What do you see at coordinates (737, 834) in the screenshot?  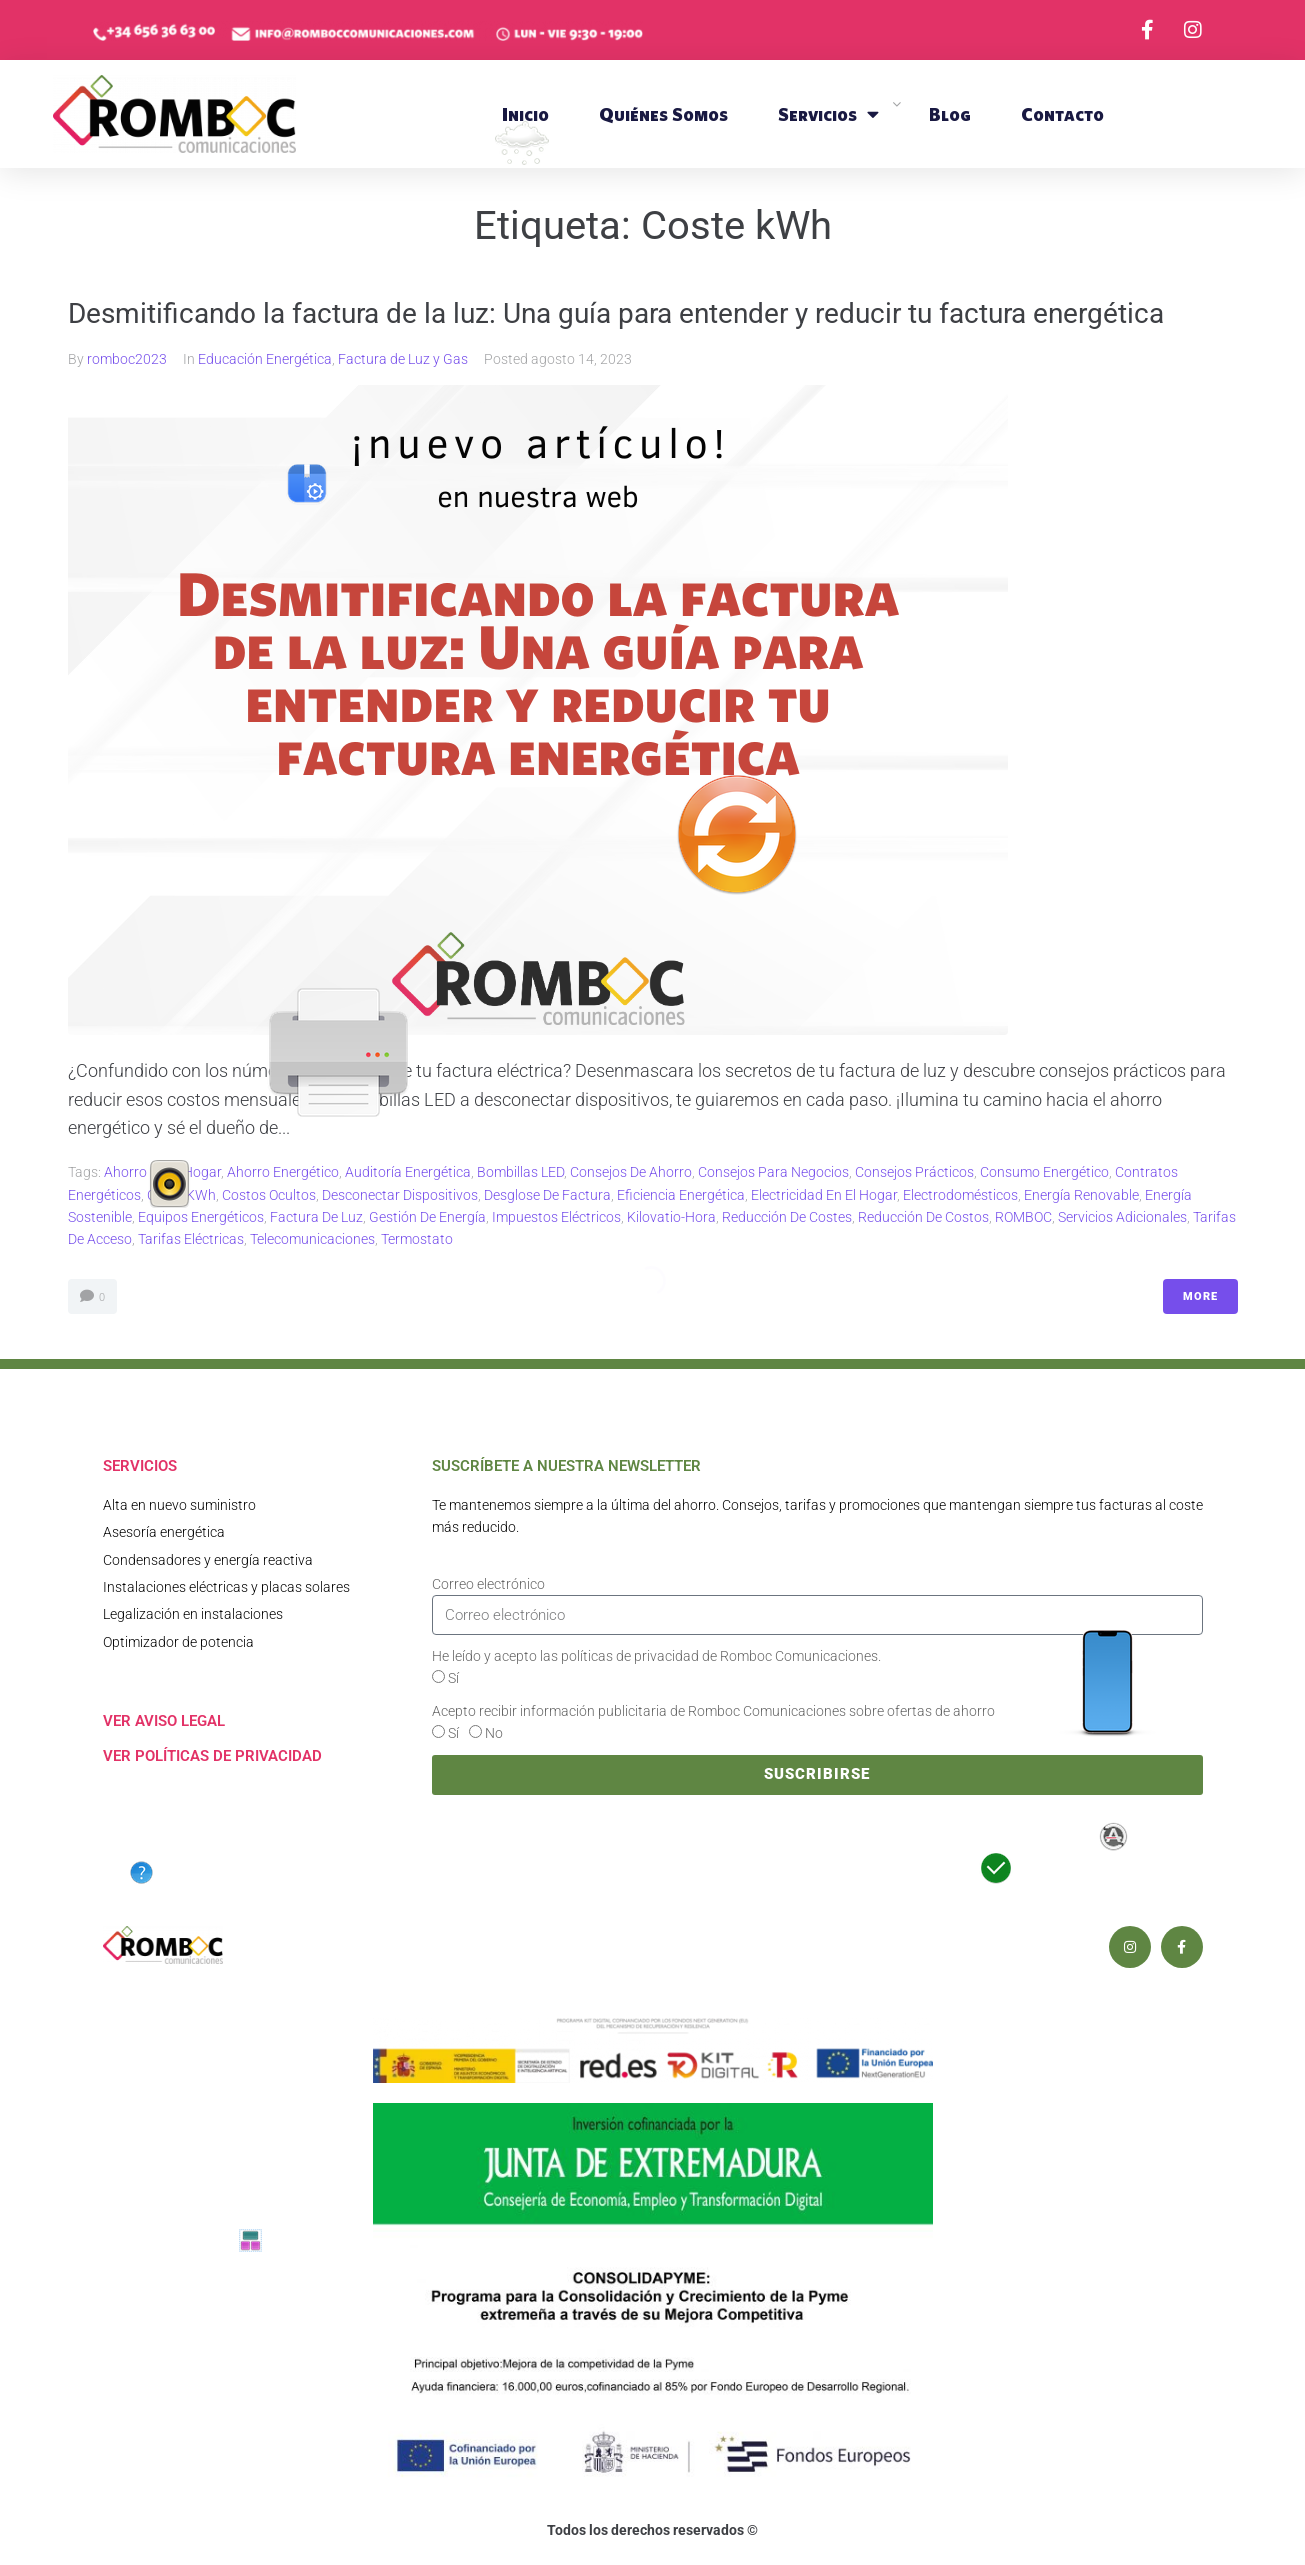 I see `sync data across devices` at bounding box center [737, 834].